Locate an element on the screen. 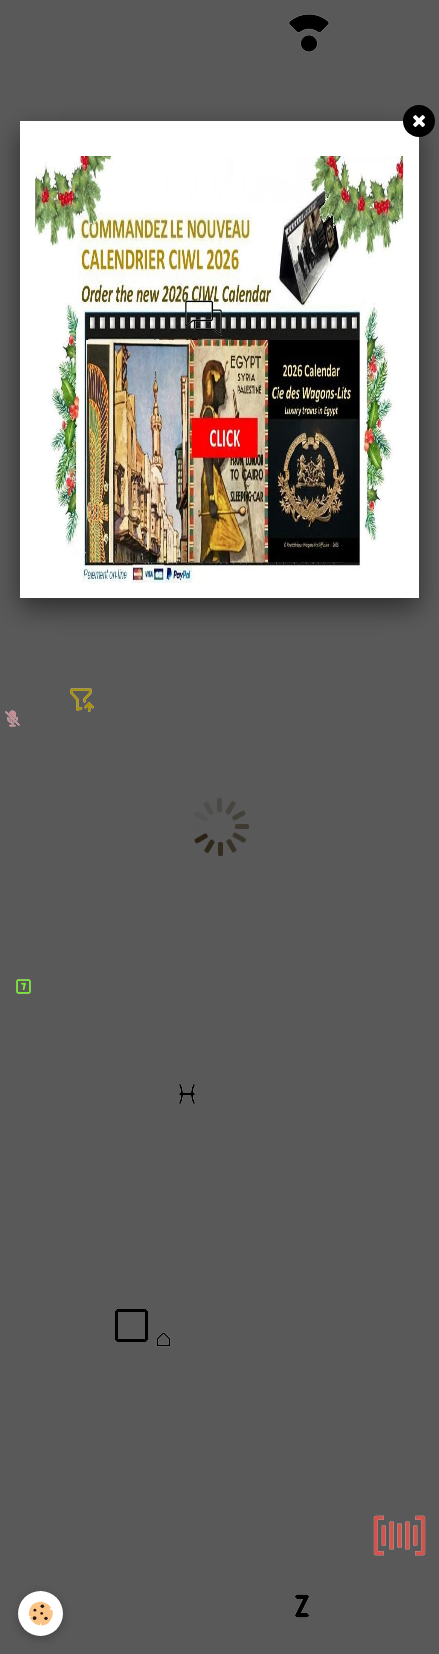 This screenshot has height=1654, width=439. crop image to square dimensions is located at coordinates (131, 1325).